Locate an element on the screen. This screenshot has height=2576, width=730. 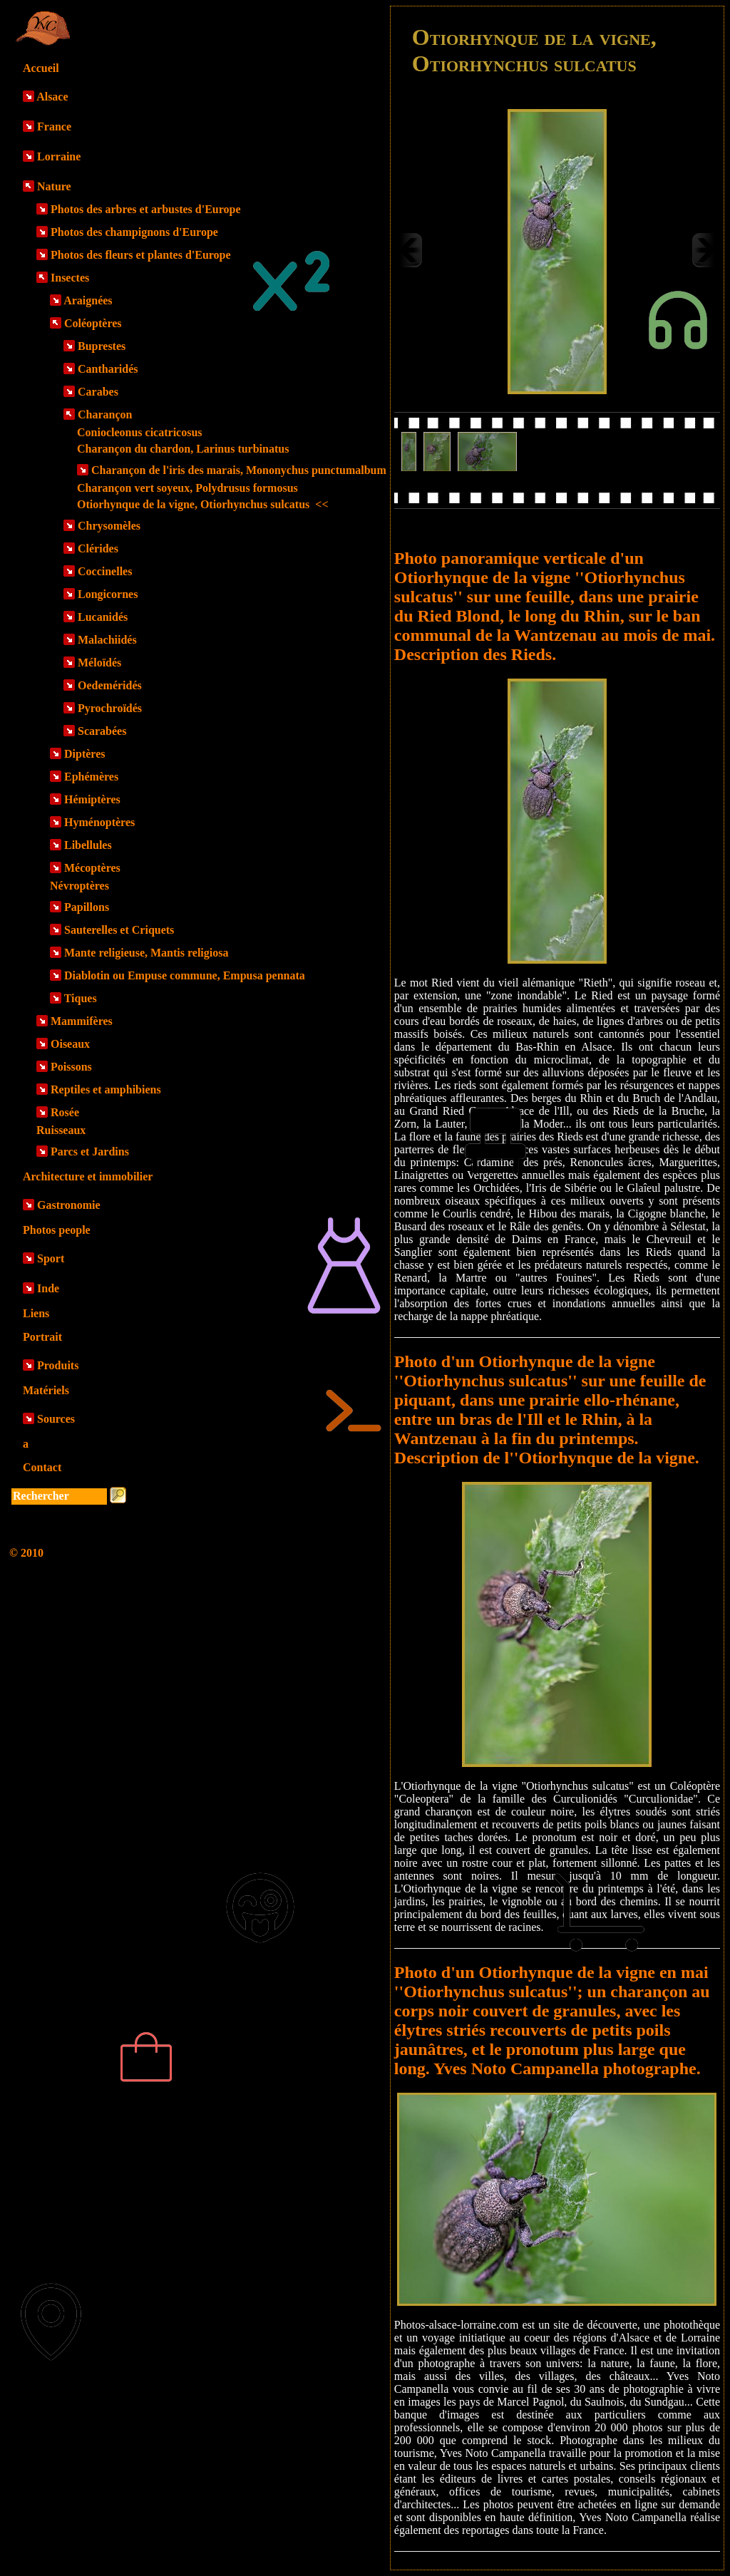
view shopping cart is located at coordinates (597, 1907).